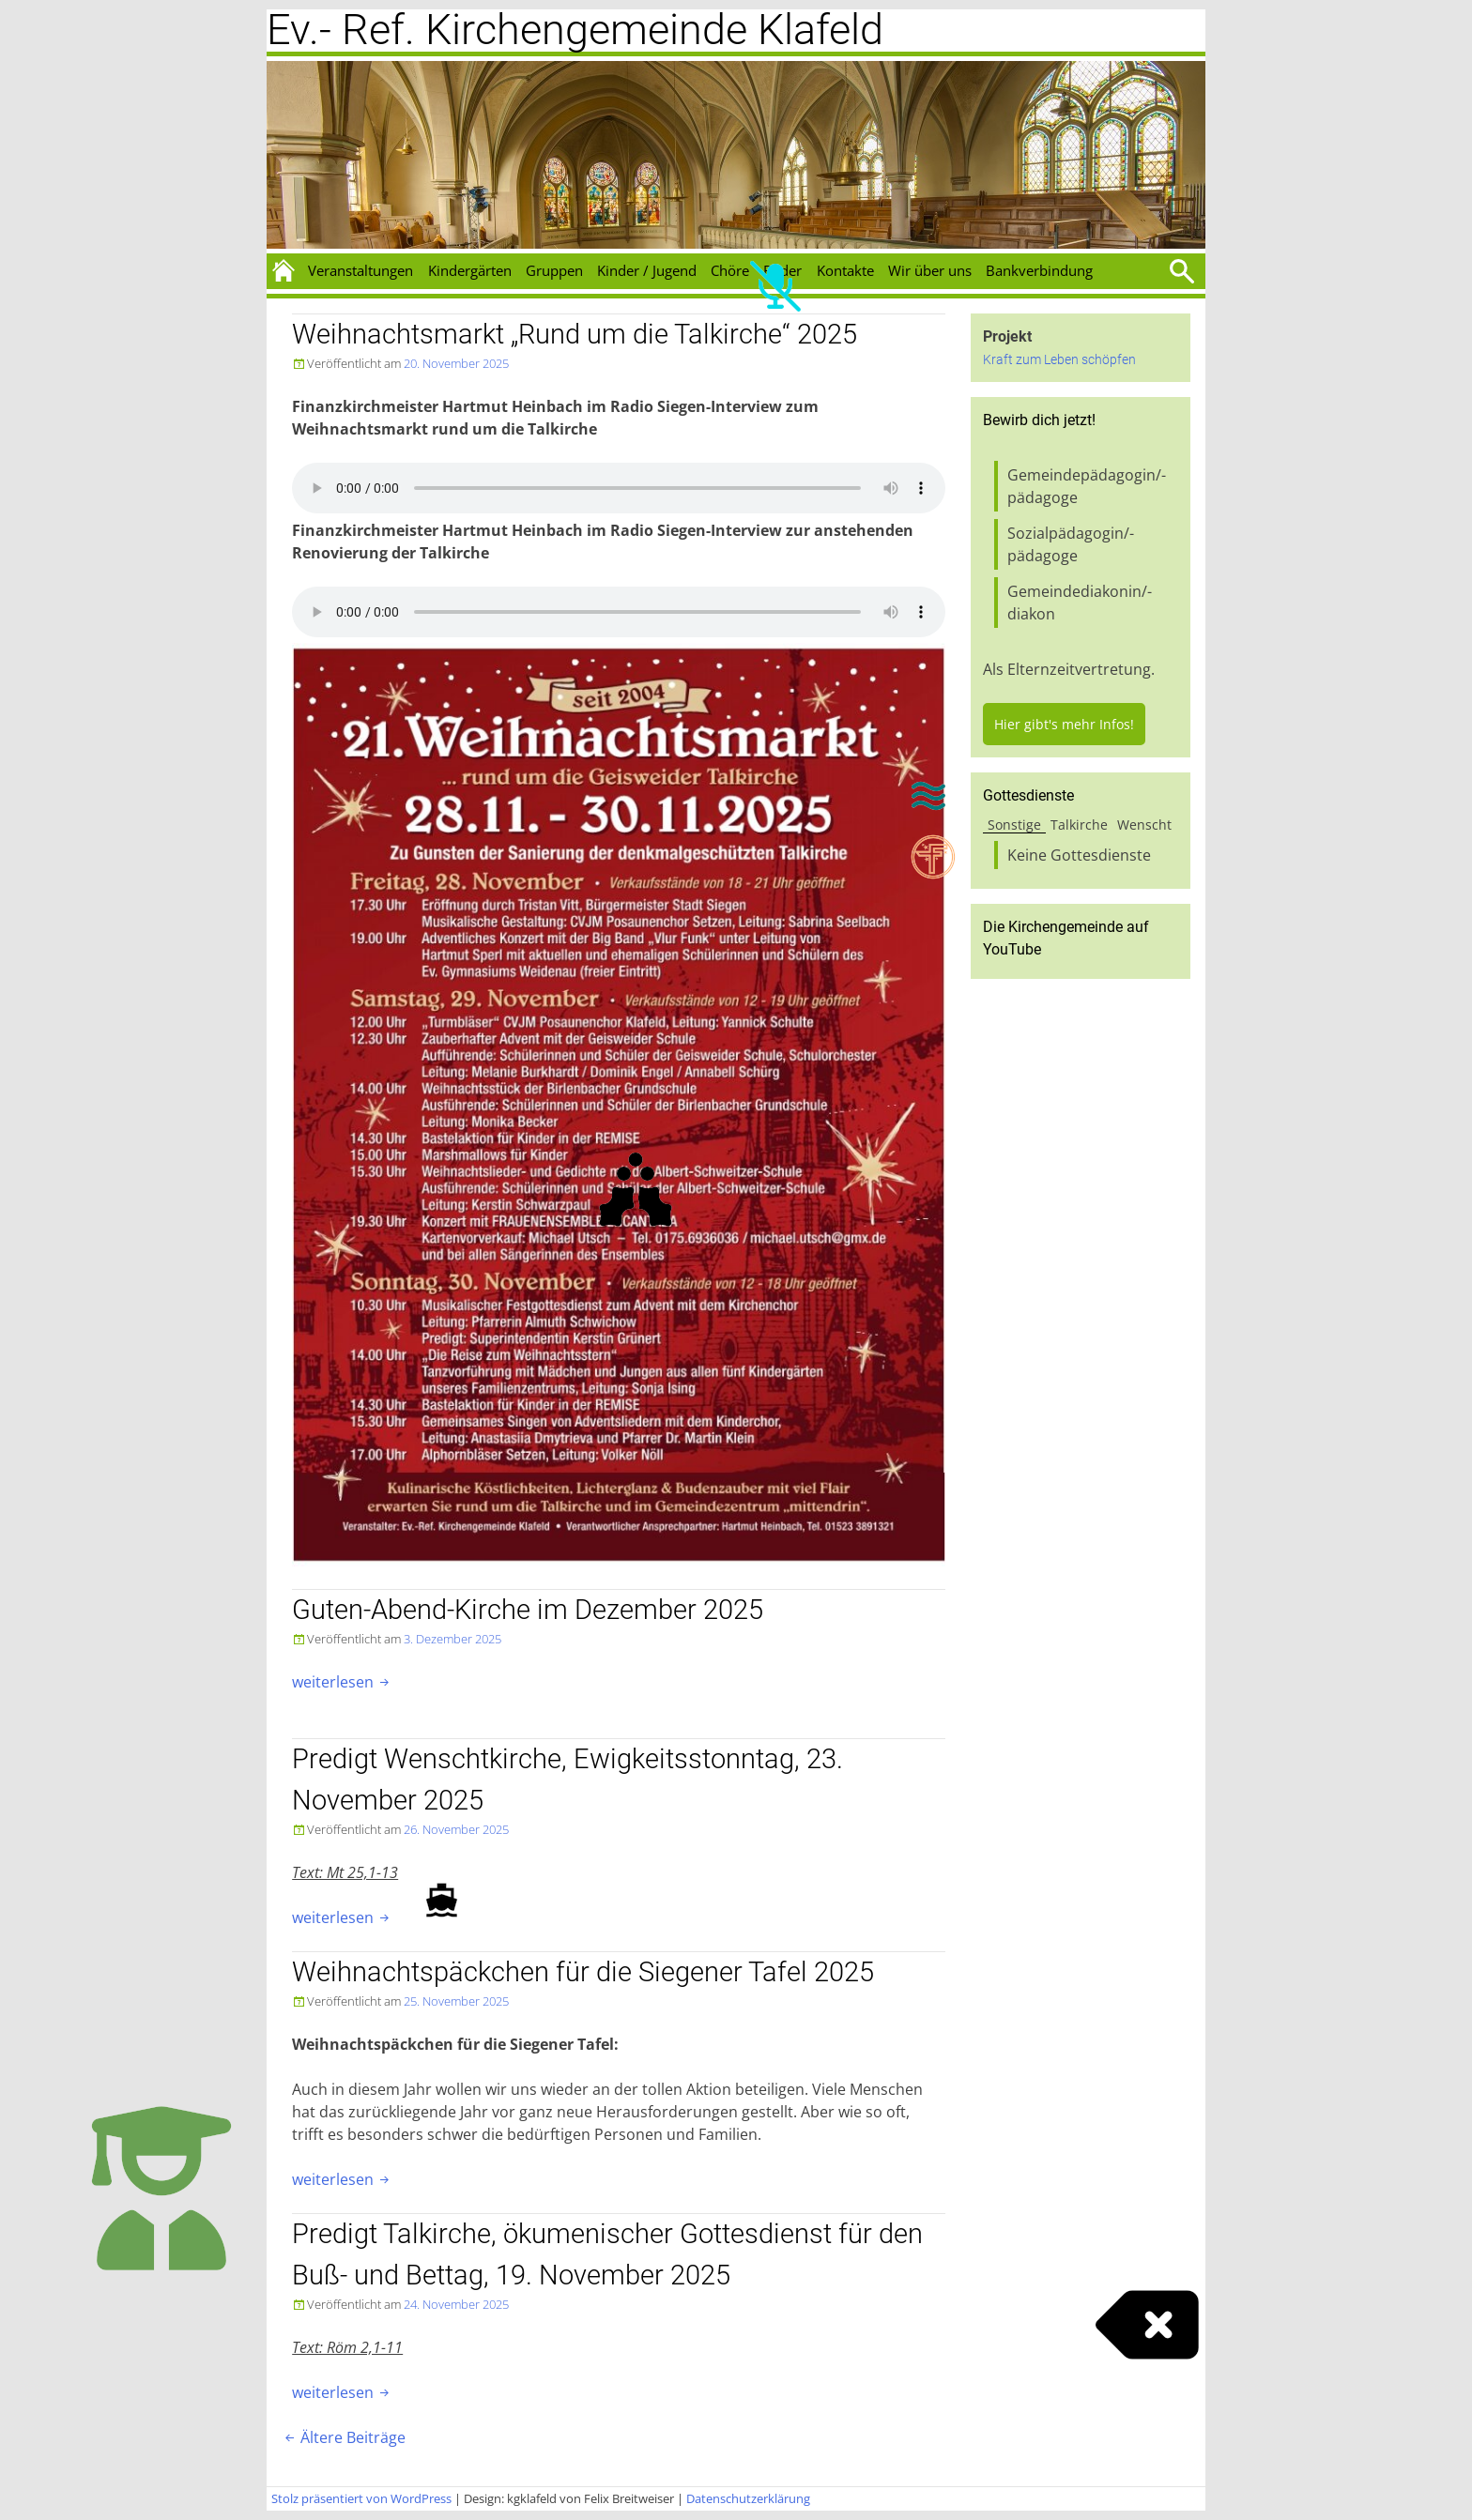 The image size is (1472, 2520). What do you see at coordinates (636, 1190) in the screenshot?
I see `indicates holiday or christmas-themed content` at bounding box center [636, 1190].